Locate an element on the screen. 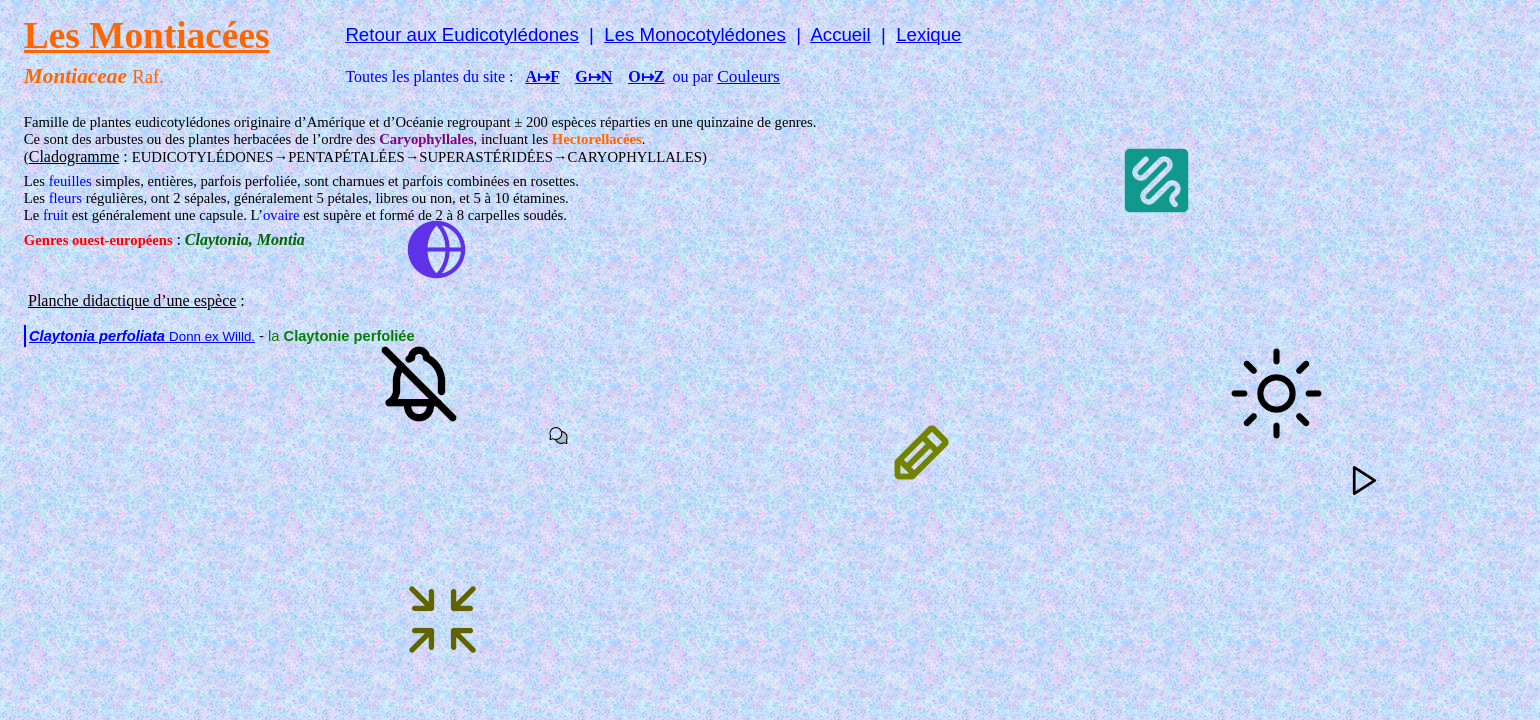 The image size is (1540, 720). access freehand drawing or annotation tools is located at coordinates (1156, 180).